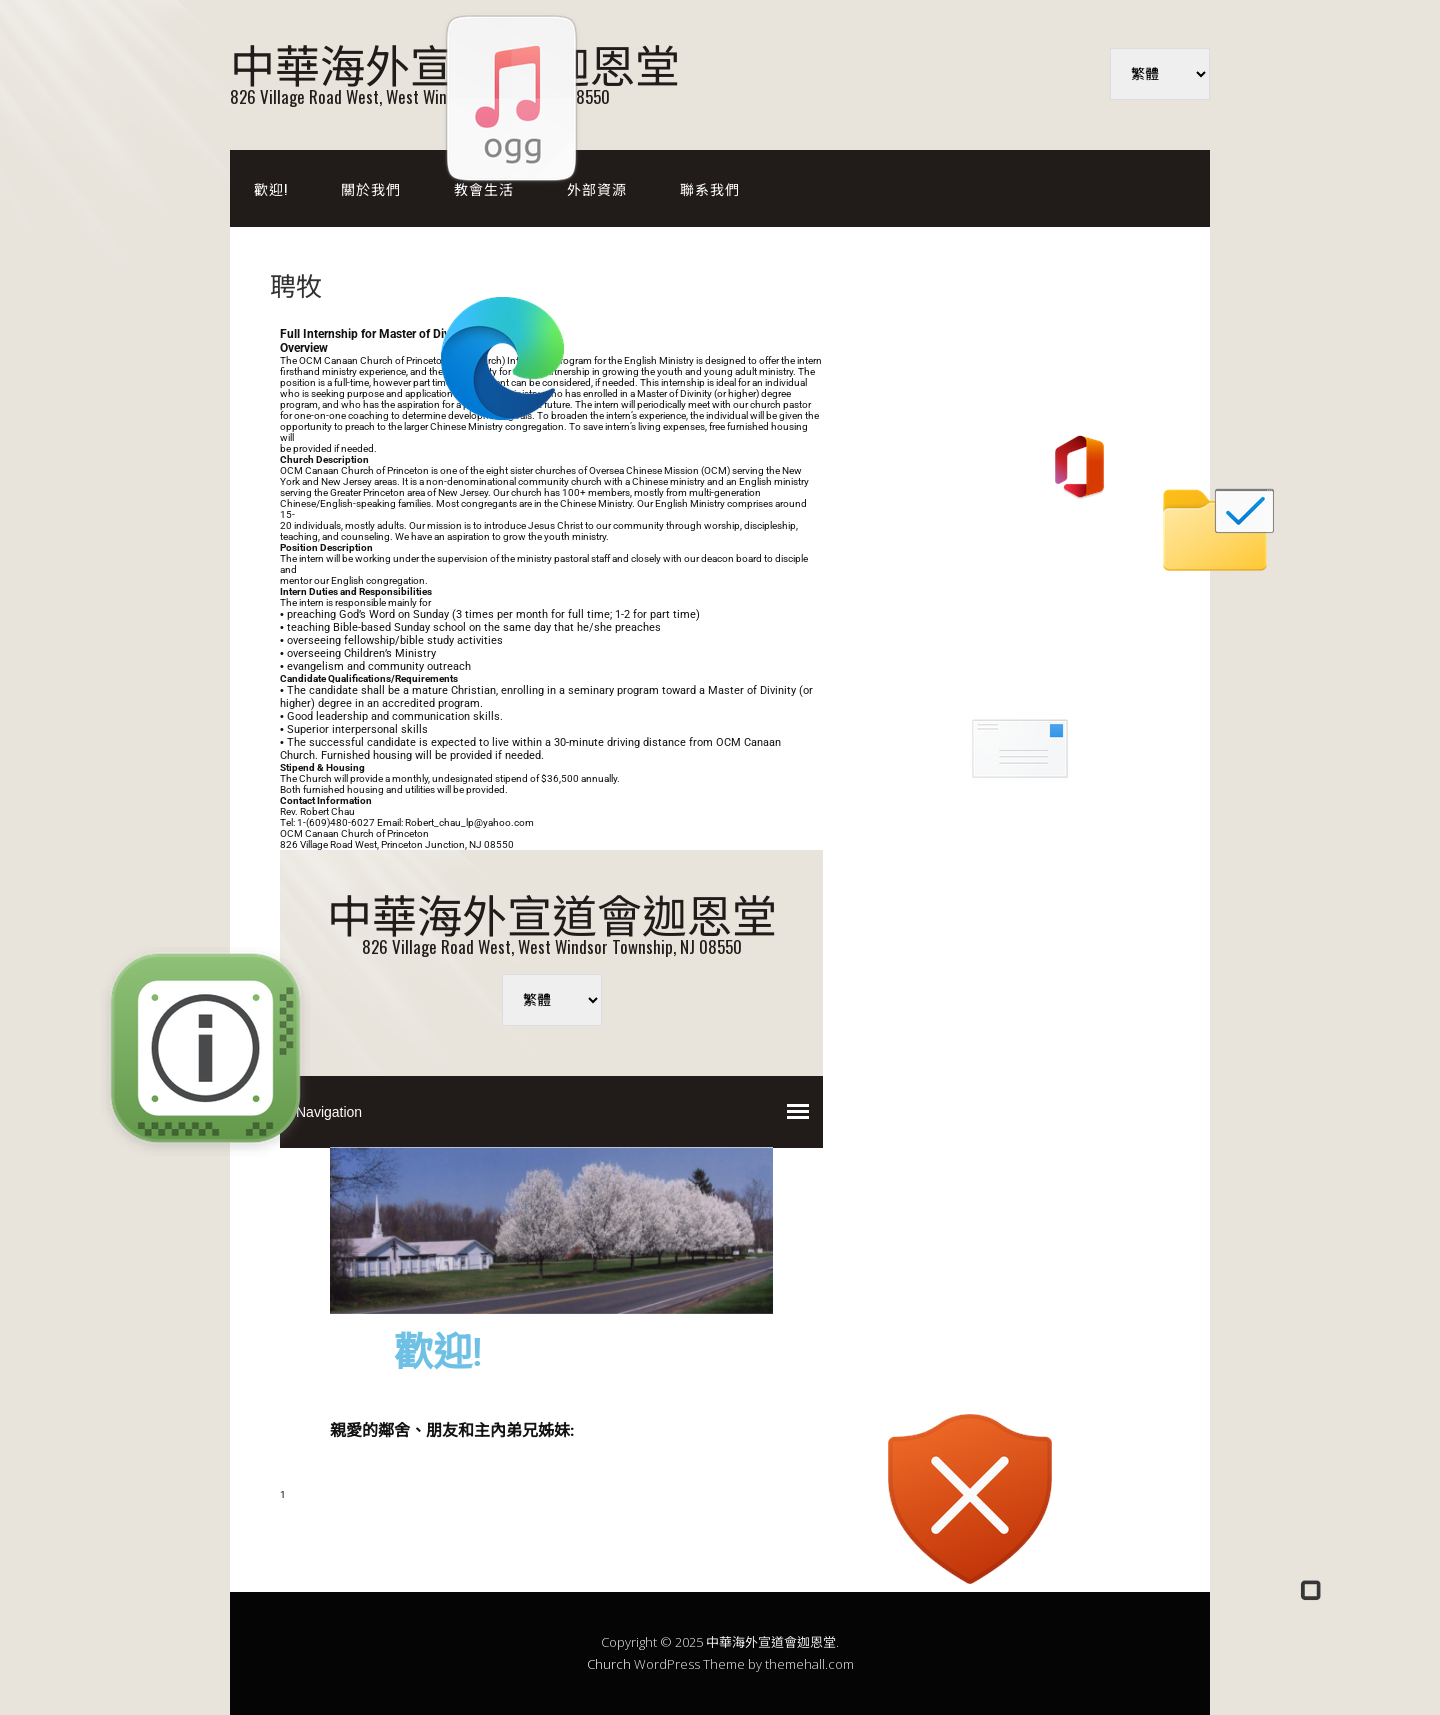 The height and width of the screenshot is (1715, 1440). Describe the element at coordinates (502, 358) in the screenshot. I see `open Microsoft Edge browser` at that location.